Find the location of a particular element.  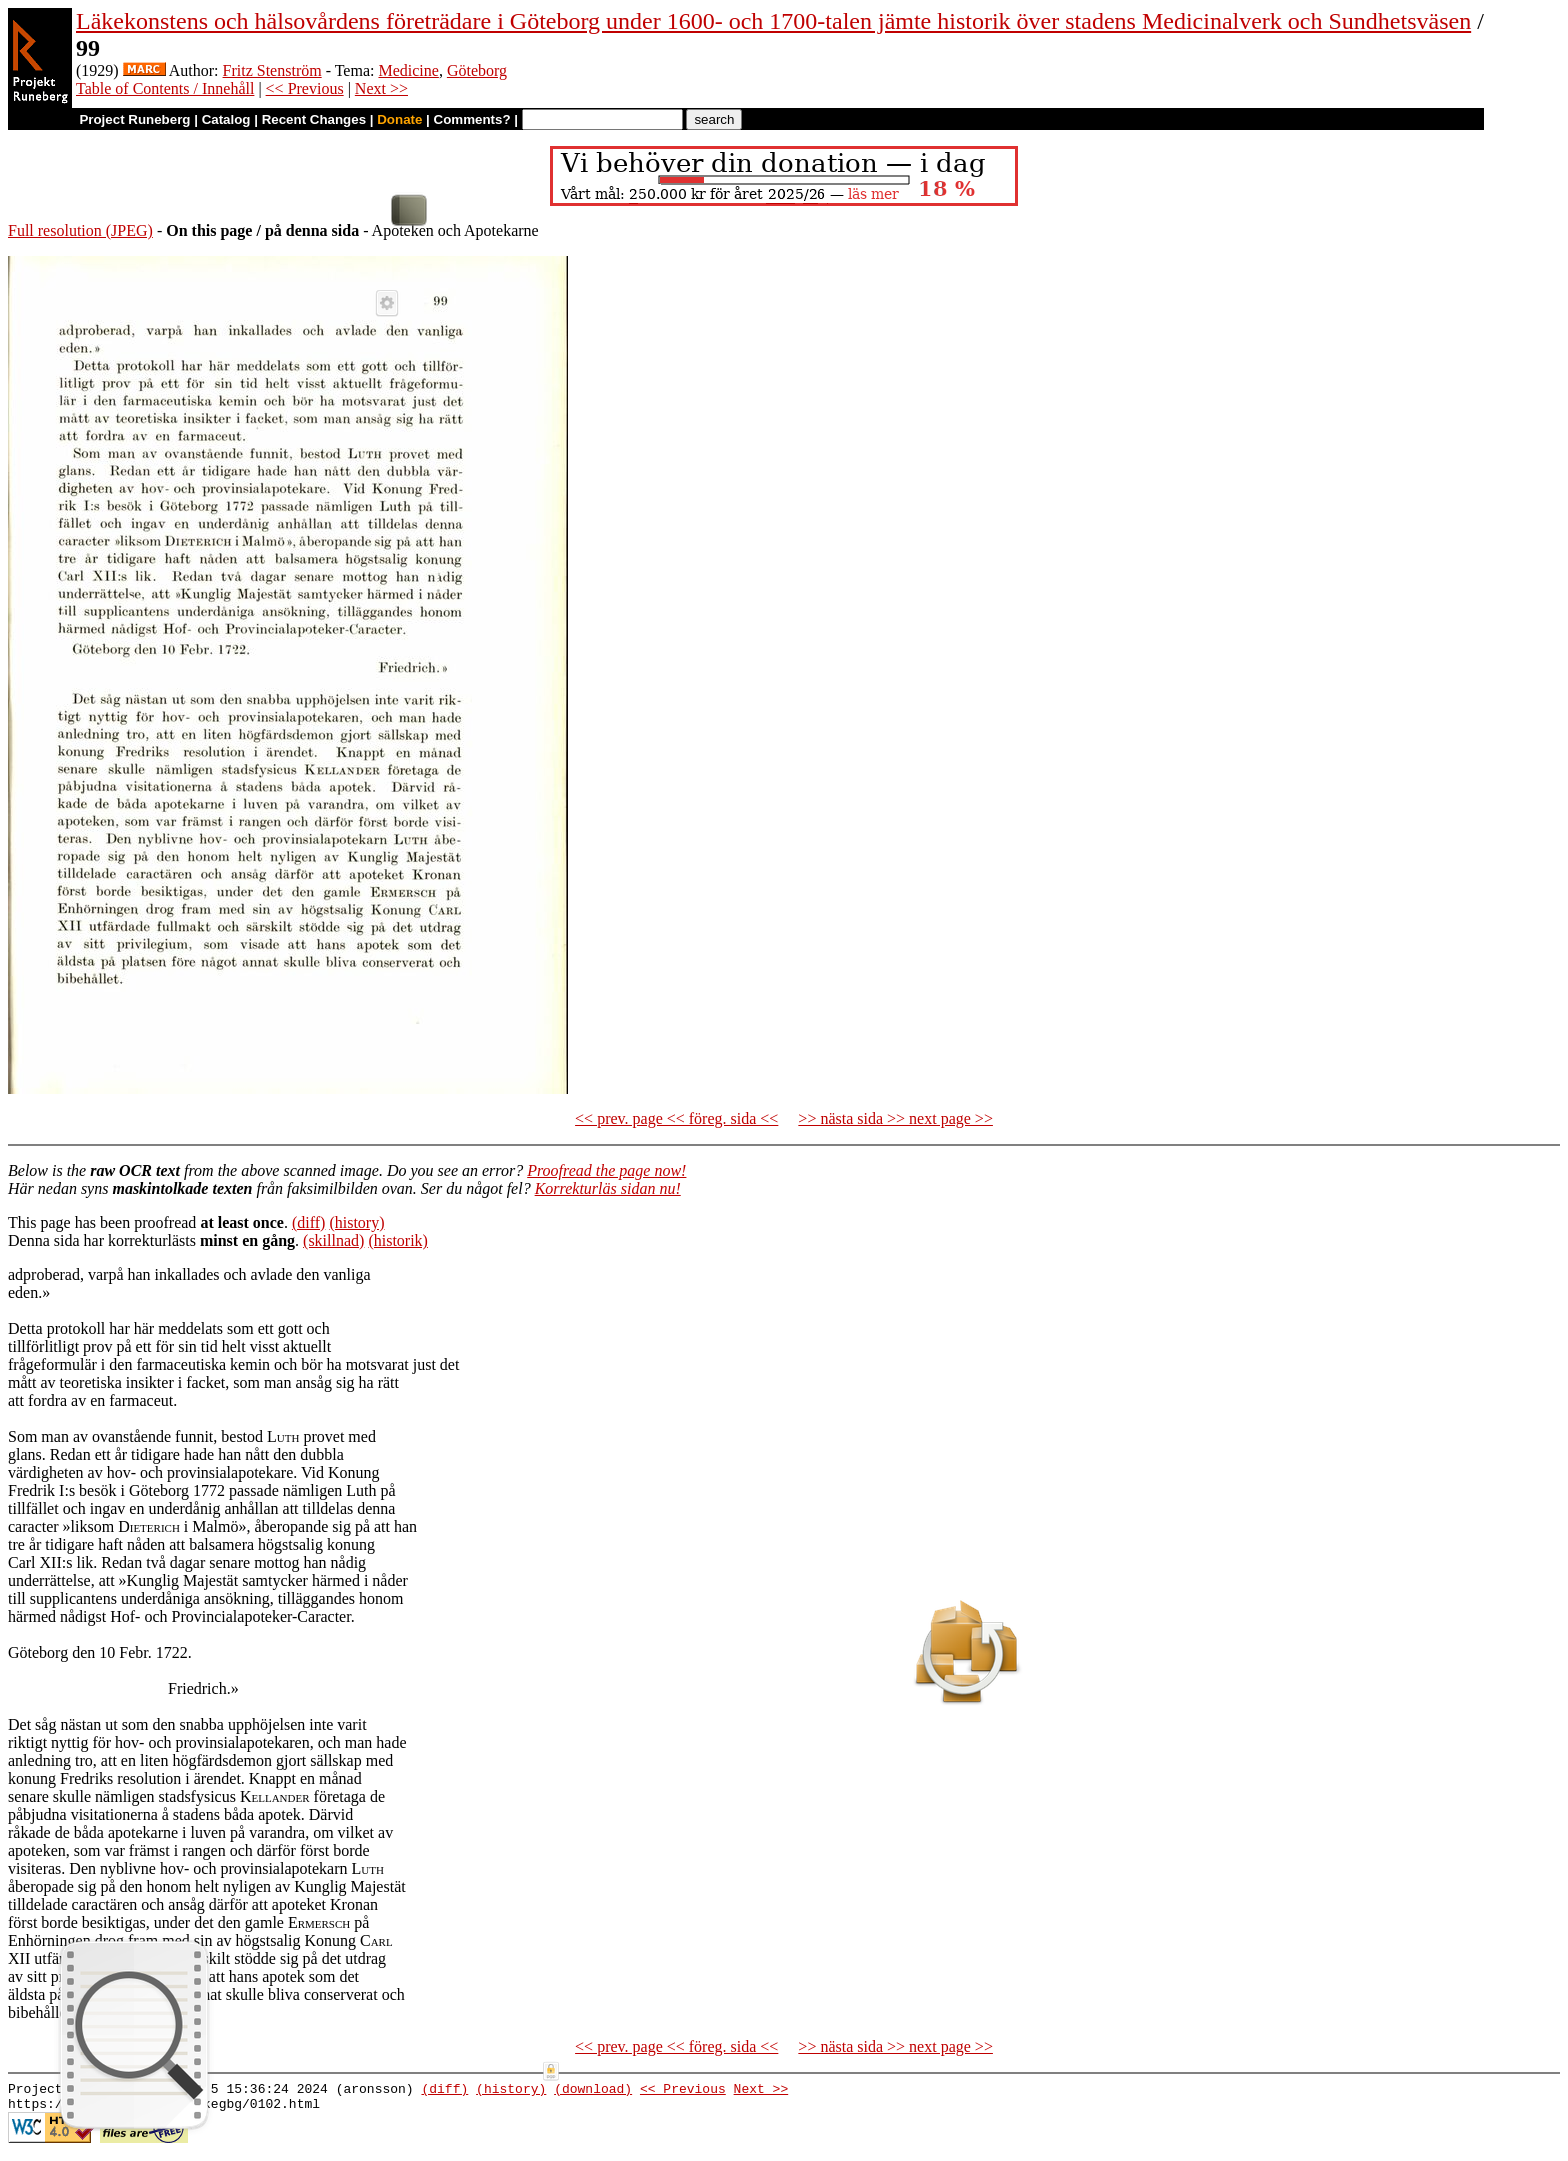

a desktop application shortcut file is located at coordinates (387, 303).